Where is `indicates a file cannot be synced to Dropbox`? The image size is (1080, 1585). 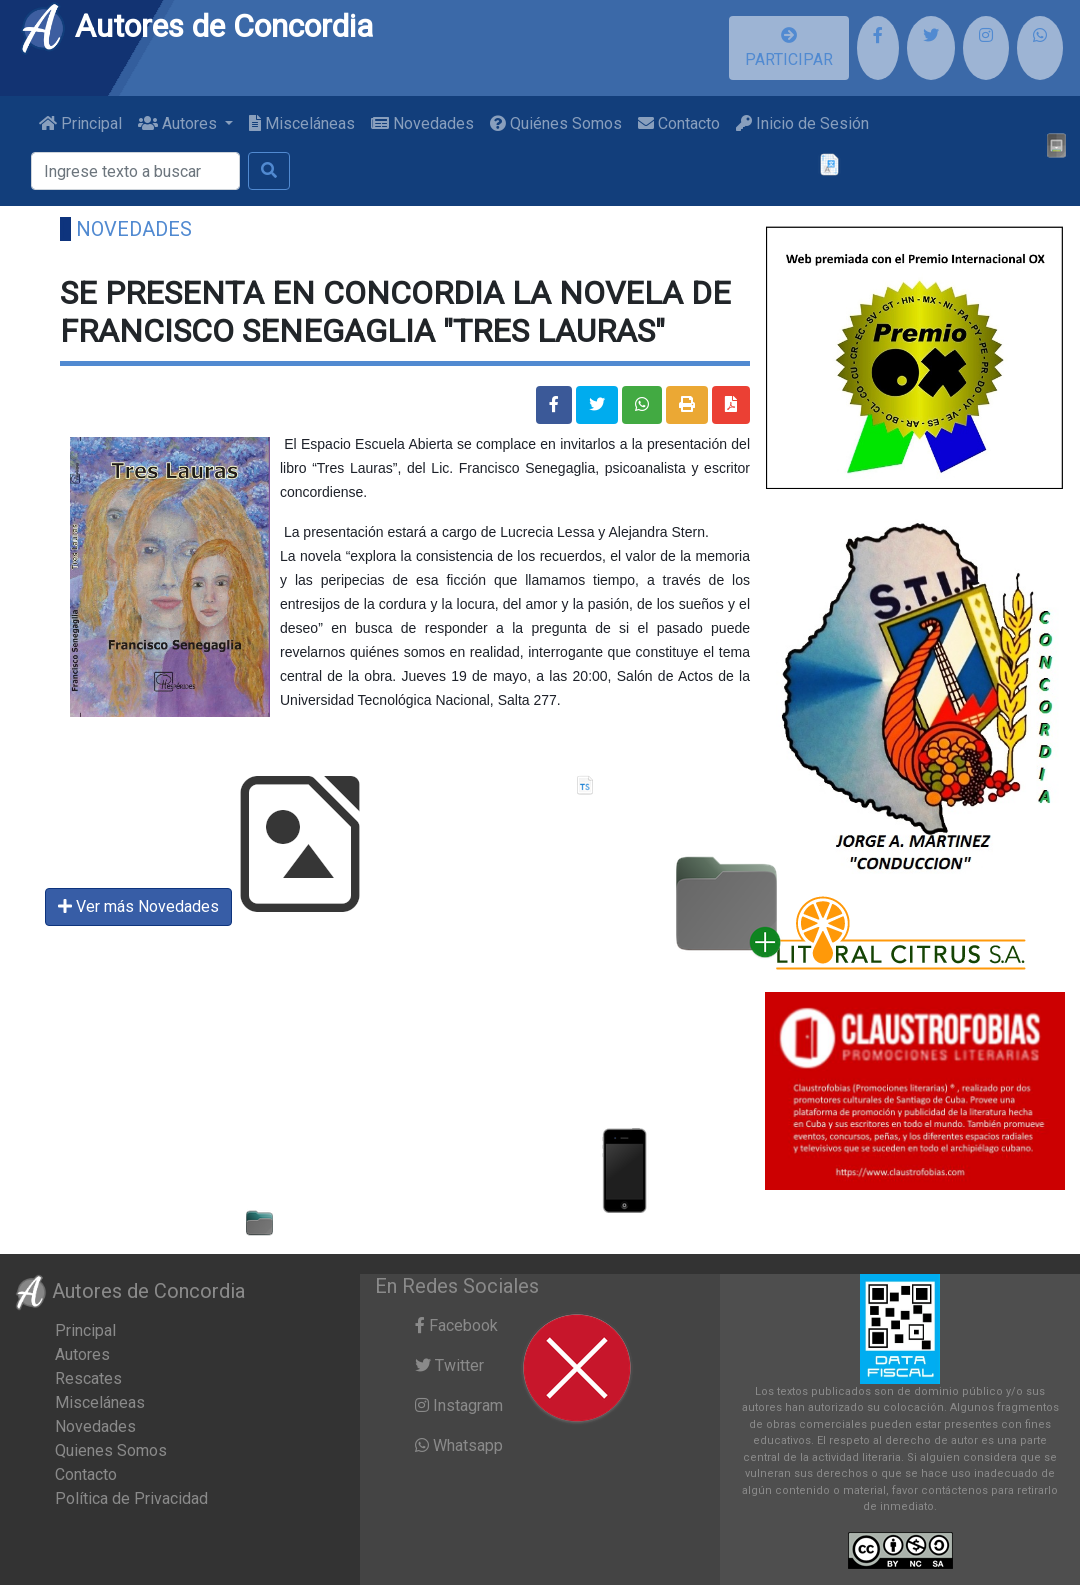 indicates a file cannot be synced to Dropbox is located at coordinates (577, 1368).